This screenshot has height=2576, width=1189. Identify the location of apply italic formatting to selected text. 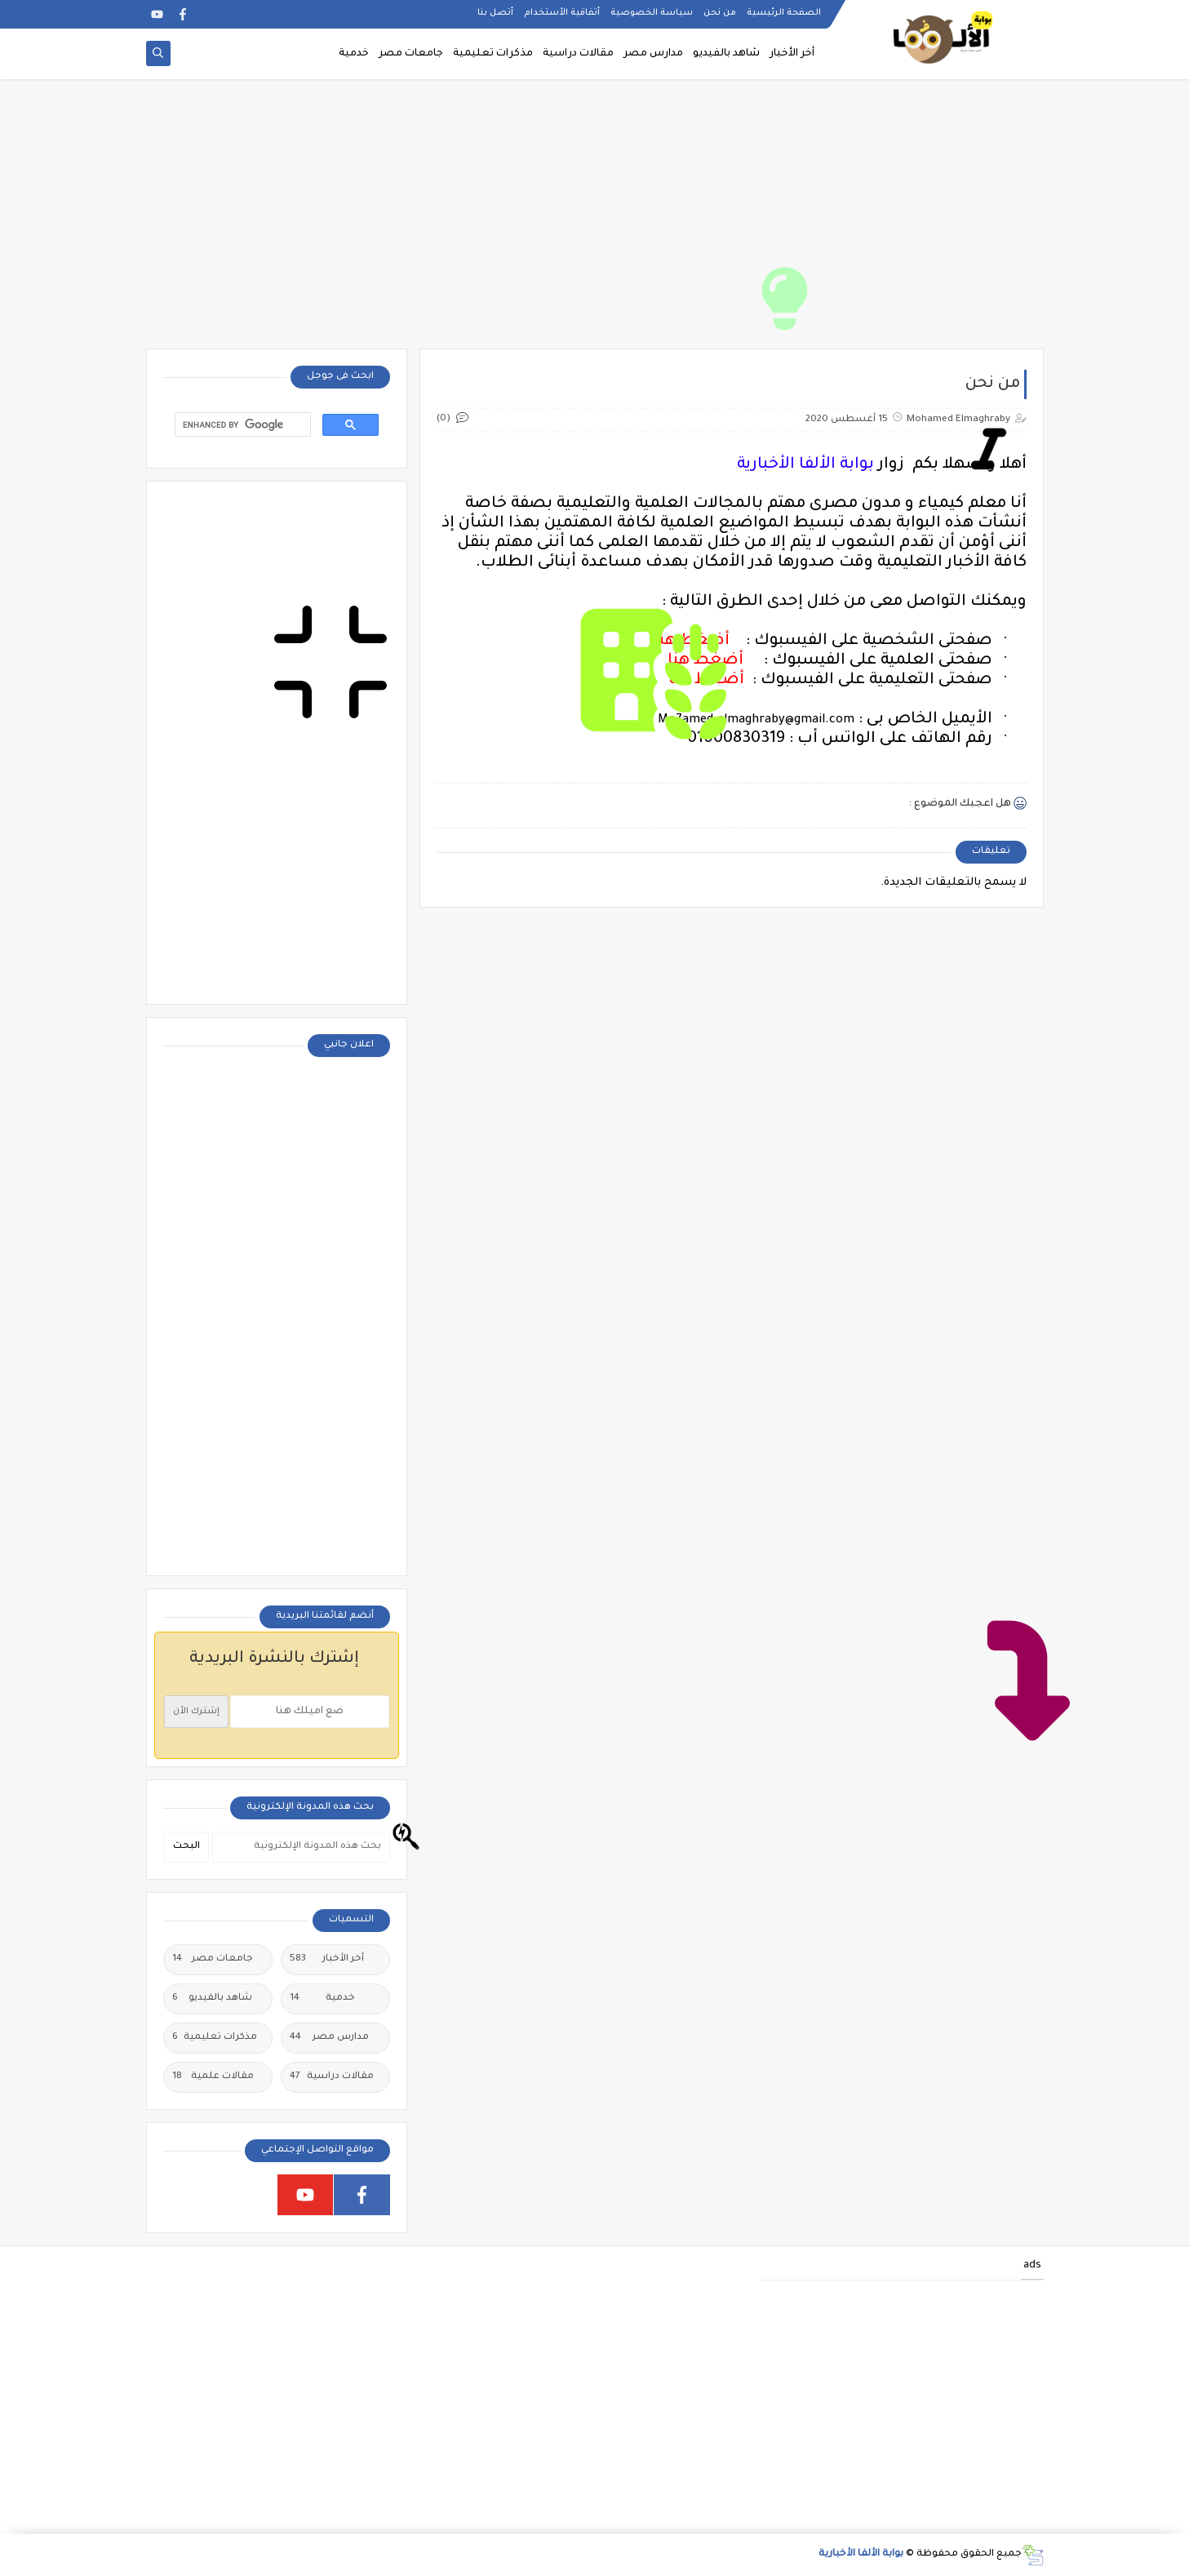
(988, 451).